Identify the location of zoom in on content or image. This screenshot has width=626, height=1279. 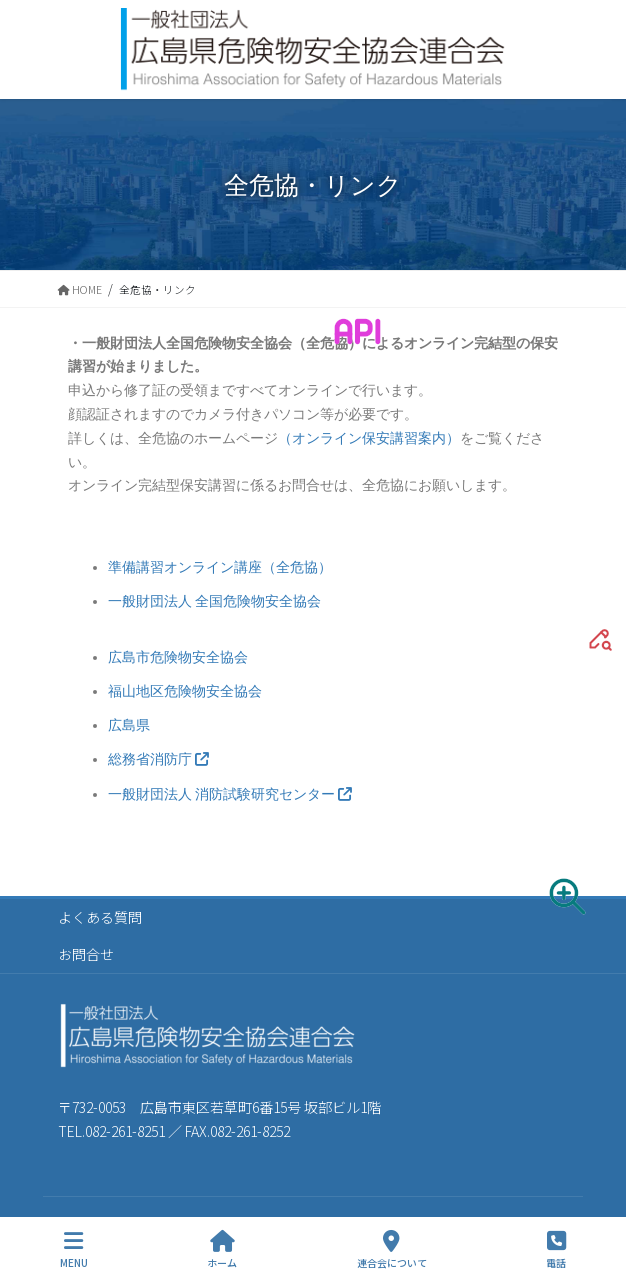
(567, 896).